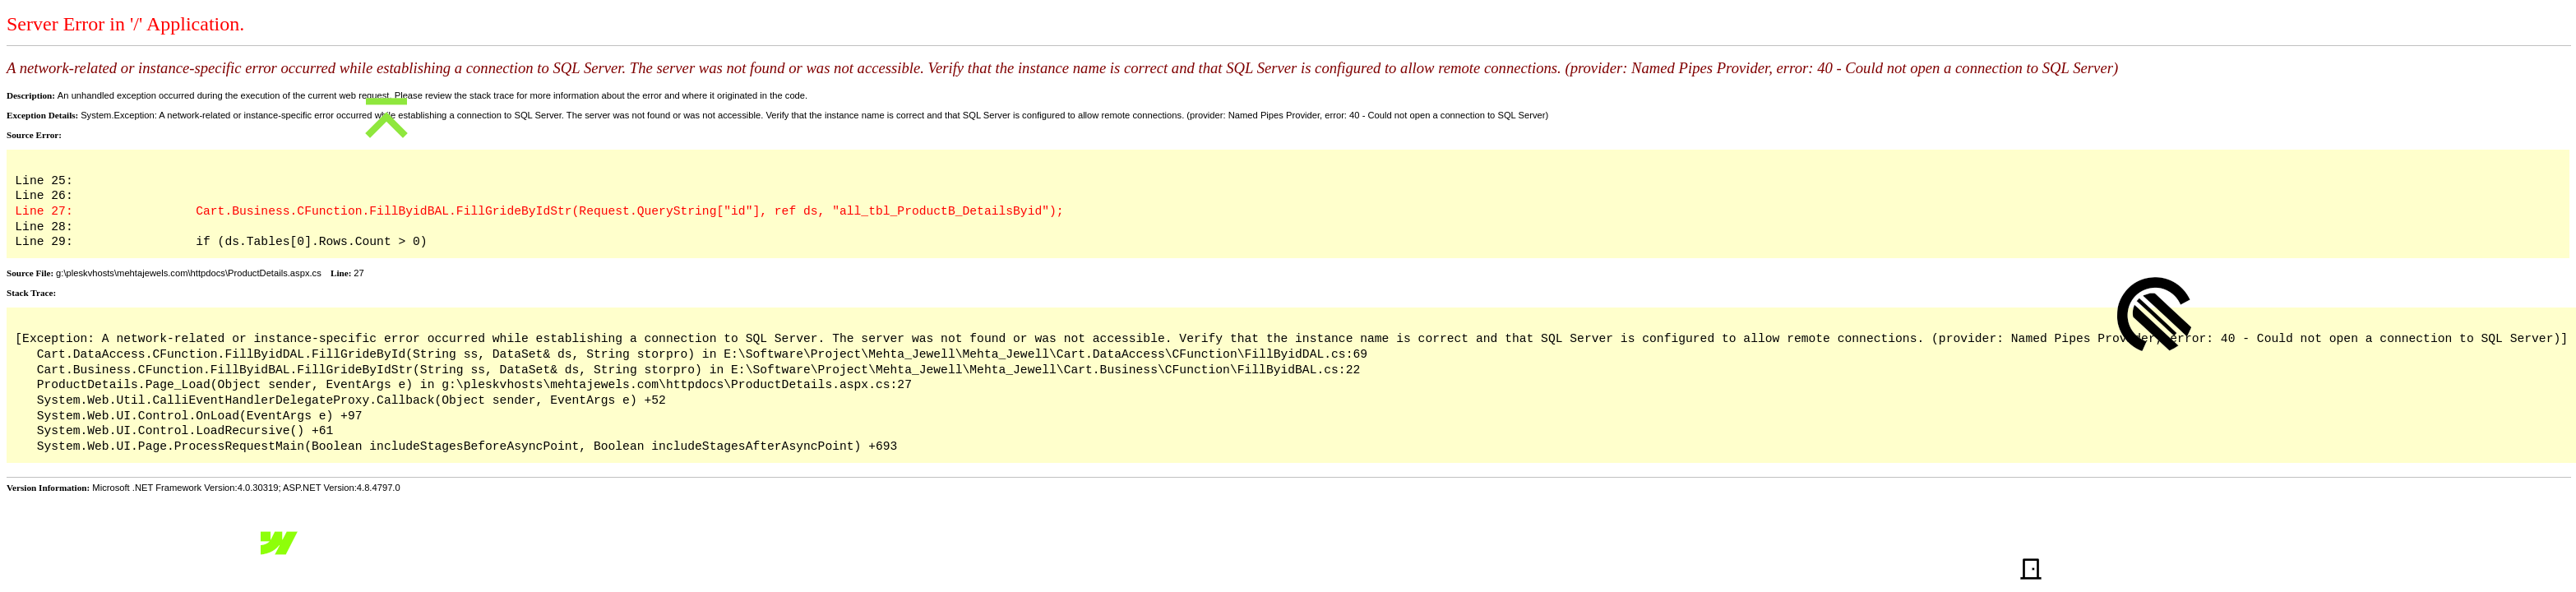 The image size is (2576, 592). Describe the element at coordinates (2154, 314) in the screenshot. I see `autocannon HTTP benchmarking tool logo` at that location.